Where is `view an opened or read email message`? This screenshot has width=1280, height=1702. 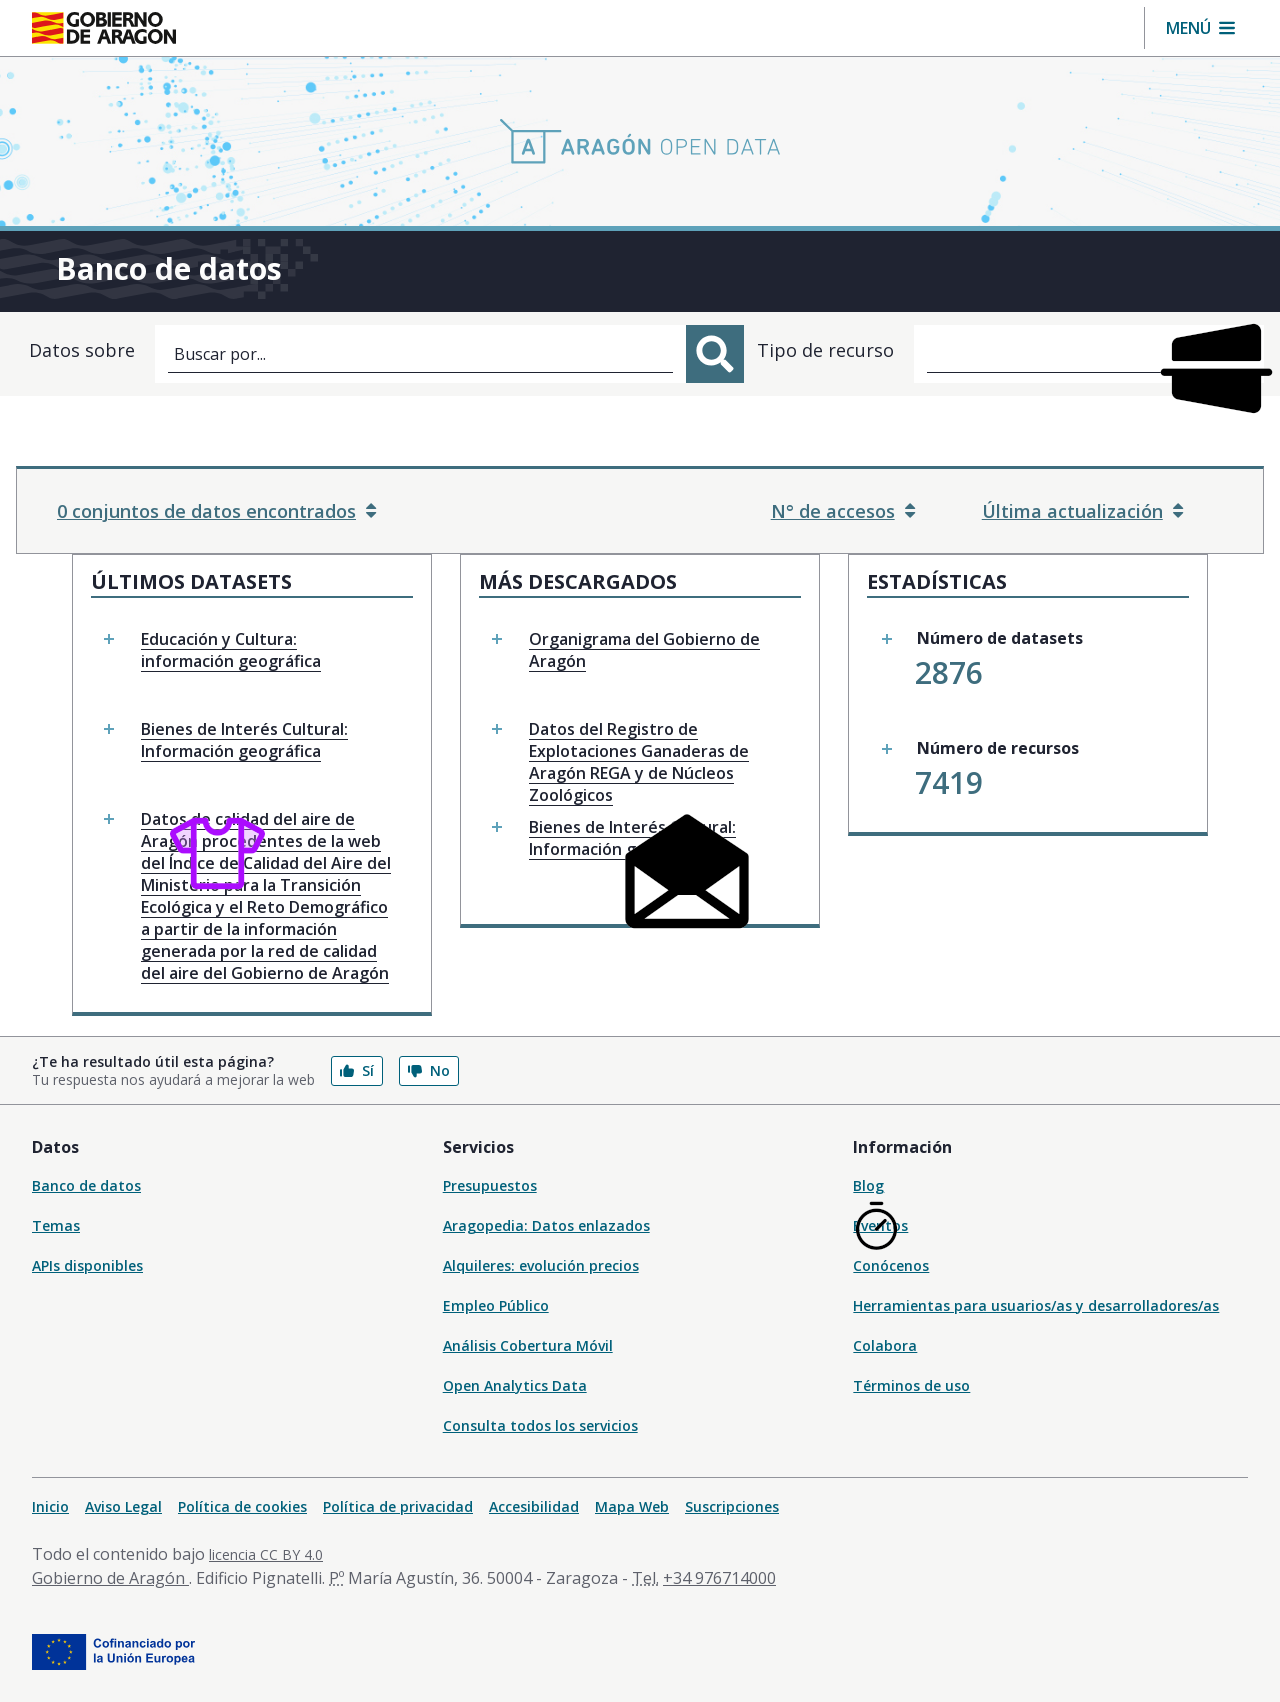
view an opened or read email message is located at coordinates (687, 876).